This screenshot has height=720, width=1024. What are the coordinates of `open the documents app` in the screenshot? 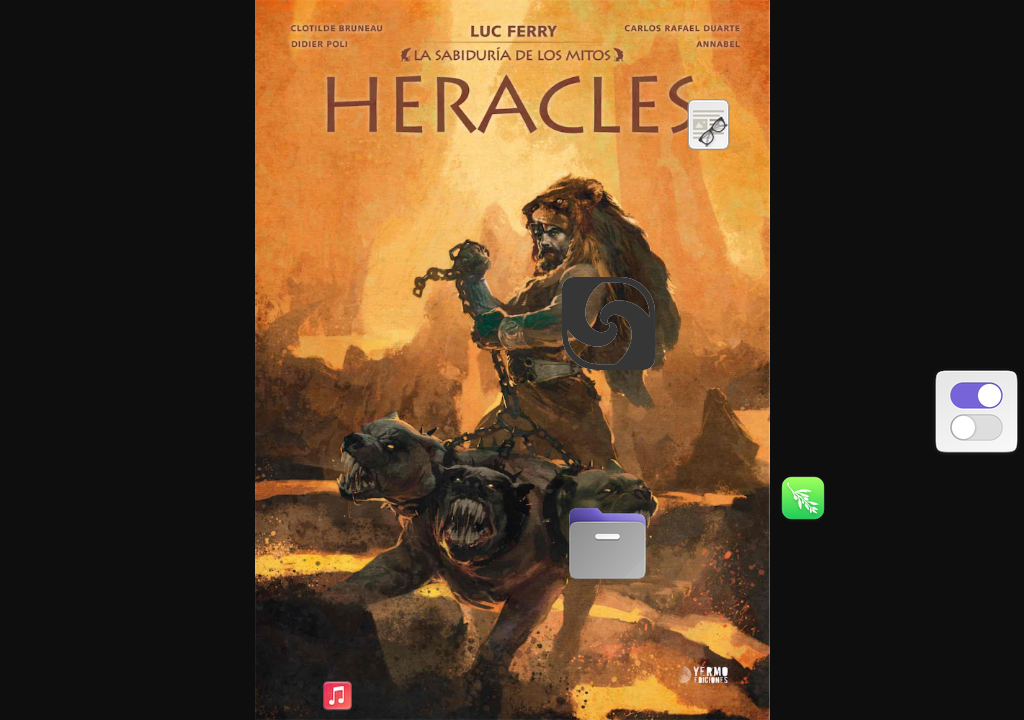 It's located at (708, 124).